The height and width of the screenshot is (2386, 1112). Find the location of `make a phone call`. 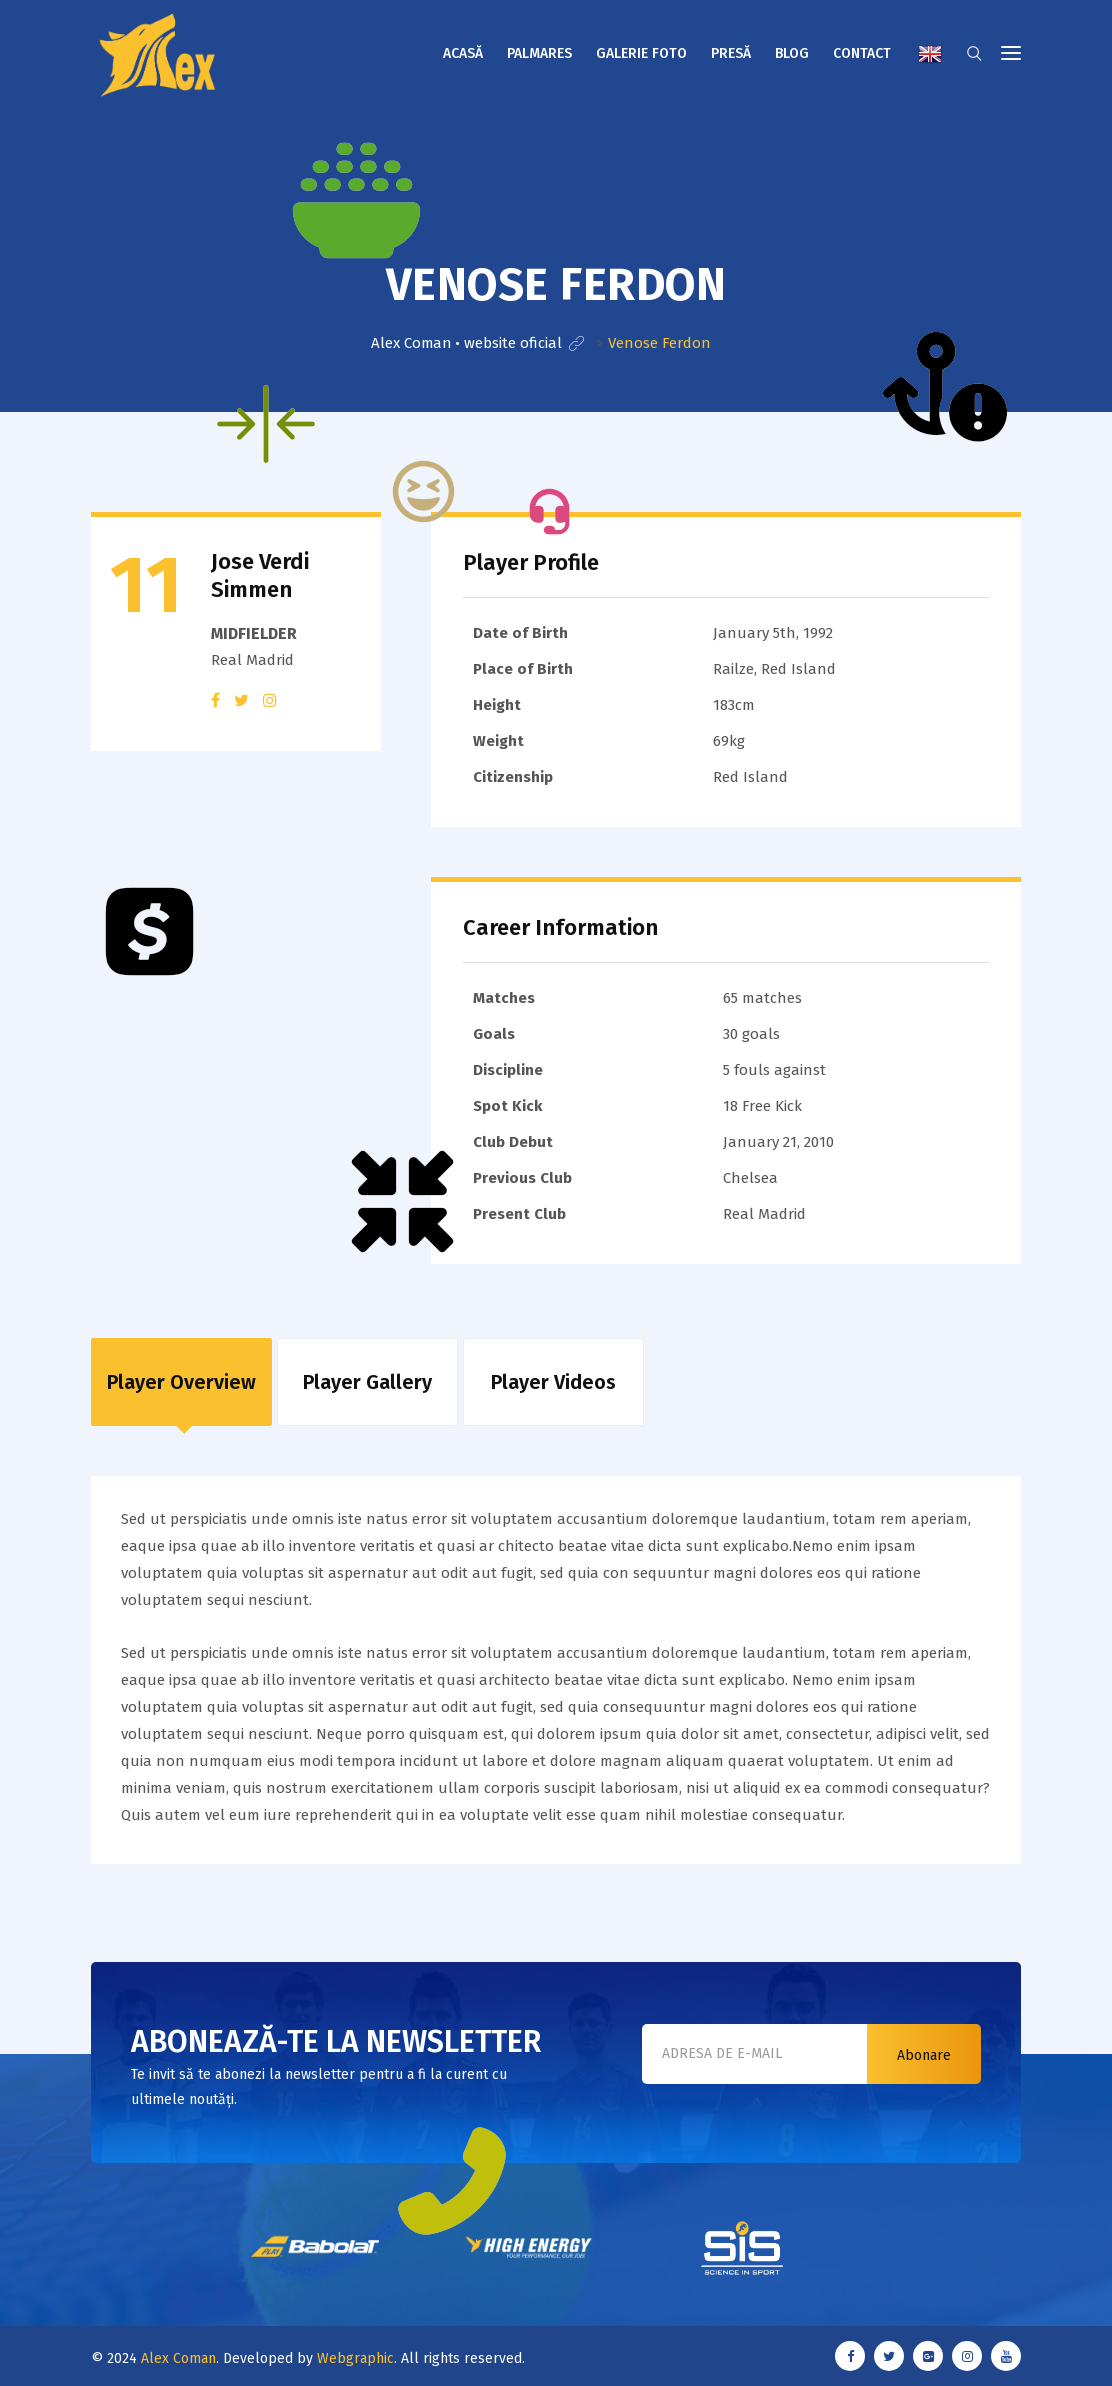

make a phone call is located at coordinates (452, 2181).